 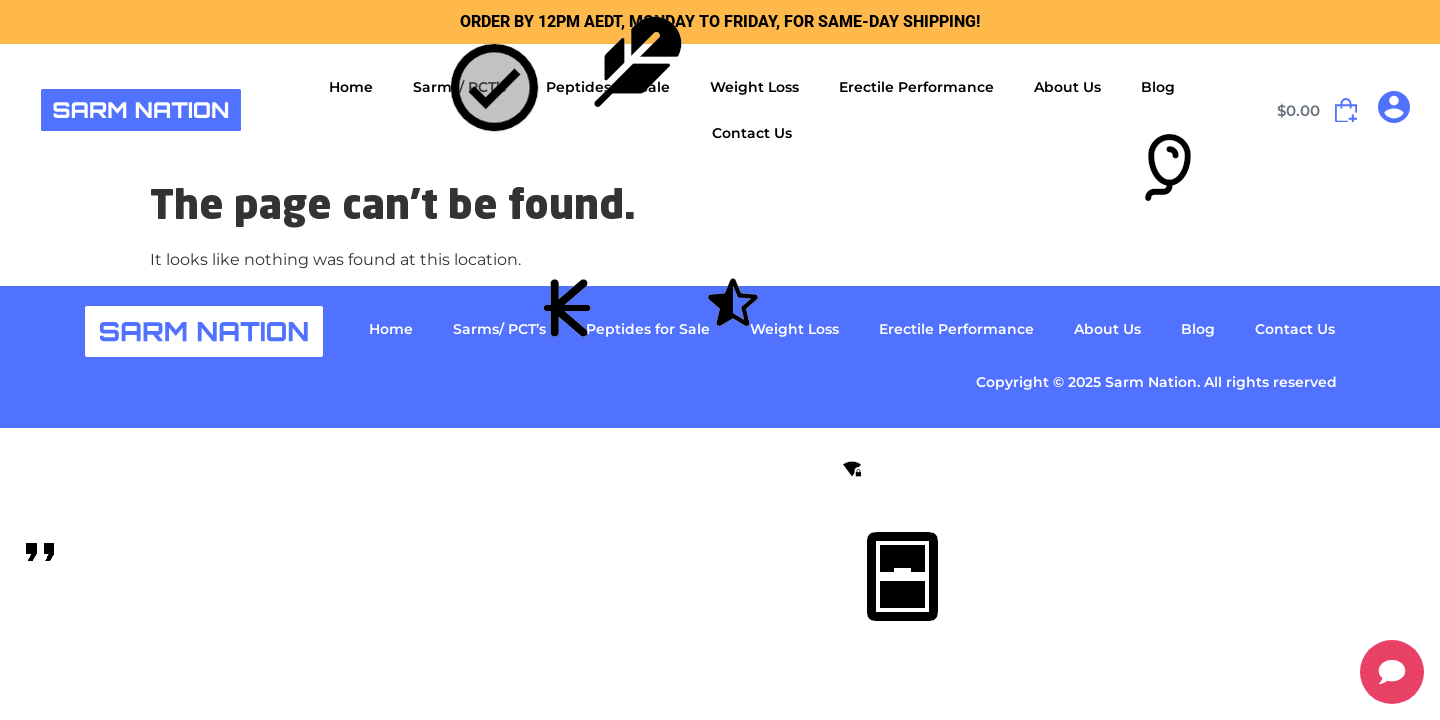 I want to click on indicates Lao kip currency, so click(x=567, y=308).